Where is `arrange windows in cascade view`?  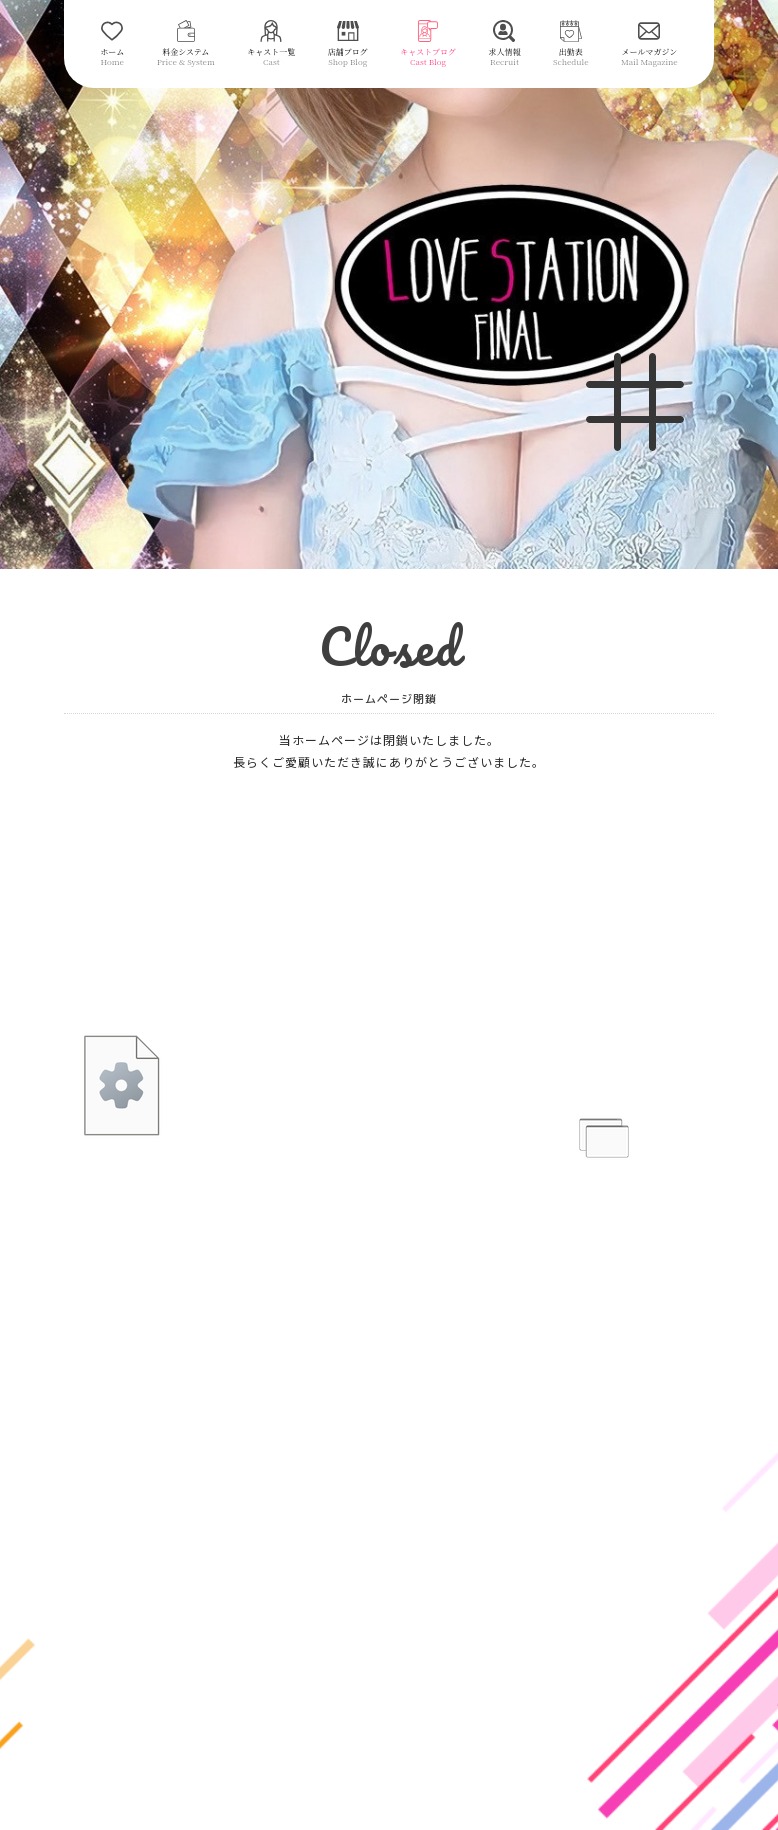
arrange windows in cascade view is located at coordinates (604, 1138).